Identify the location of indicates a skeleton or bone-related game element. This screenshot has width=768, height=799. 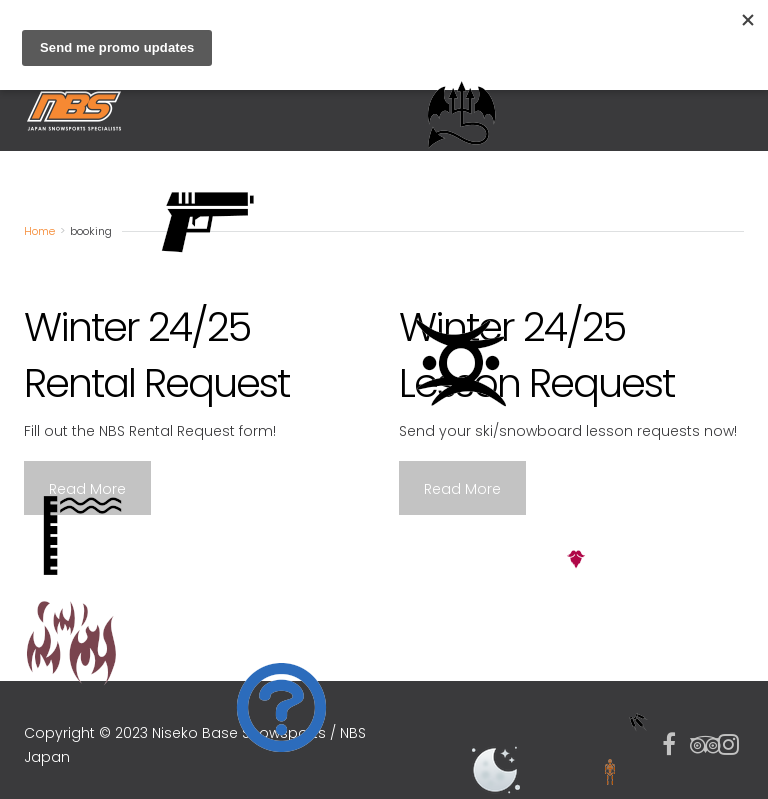
(610, 772).